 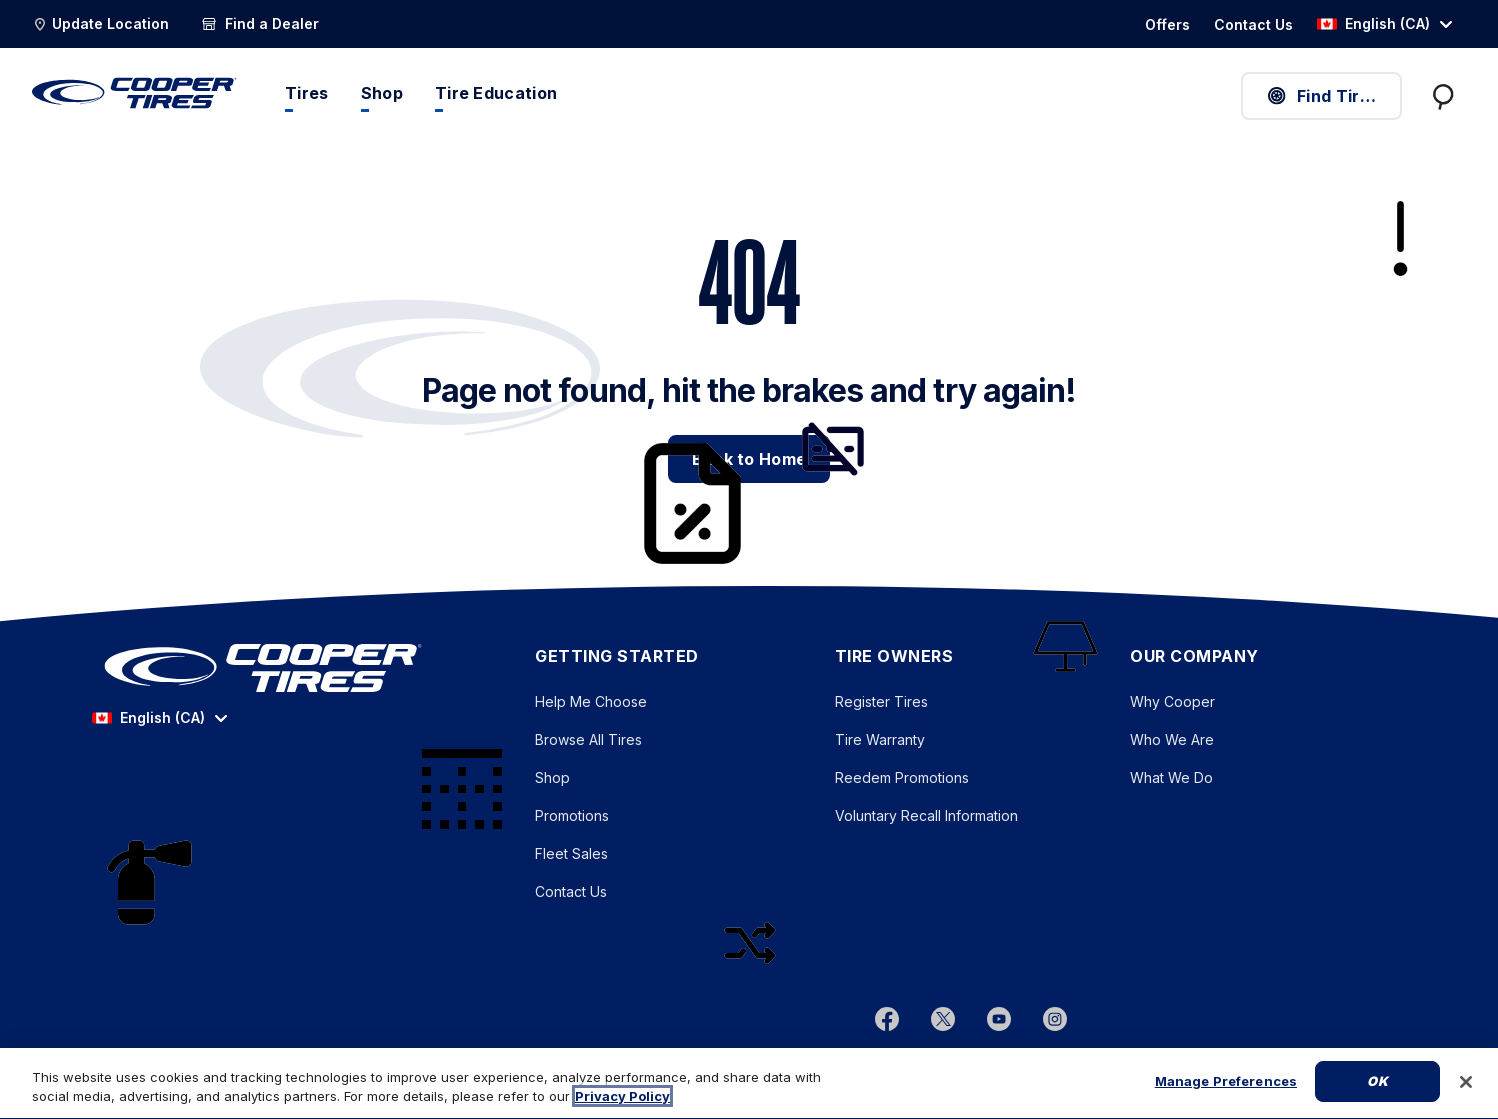 I want to click on view document with percentage or discount details, so click(x=692, y=503).